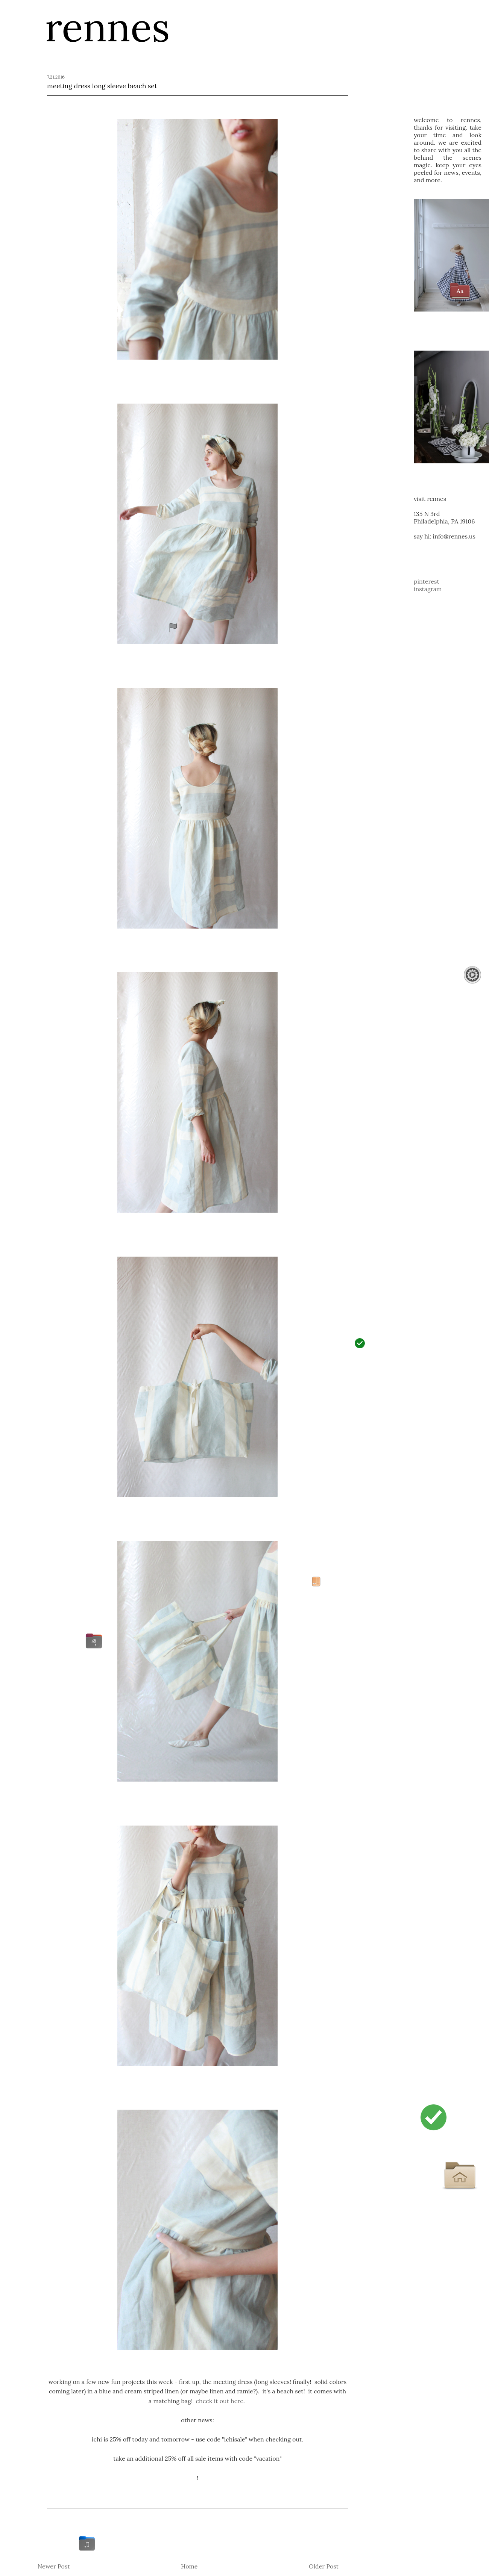 This screenshot has width=489, height=2576. What do you see at coordinates (316, 1581) in the screenshot?
I see `a debian package file ready for installation` at bounding box center [316, 1581].